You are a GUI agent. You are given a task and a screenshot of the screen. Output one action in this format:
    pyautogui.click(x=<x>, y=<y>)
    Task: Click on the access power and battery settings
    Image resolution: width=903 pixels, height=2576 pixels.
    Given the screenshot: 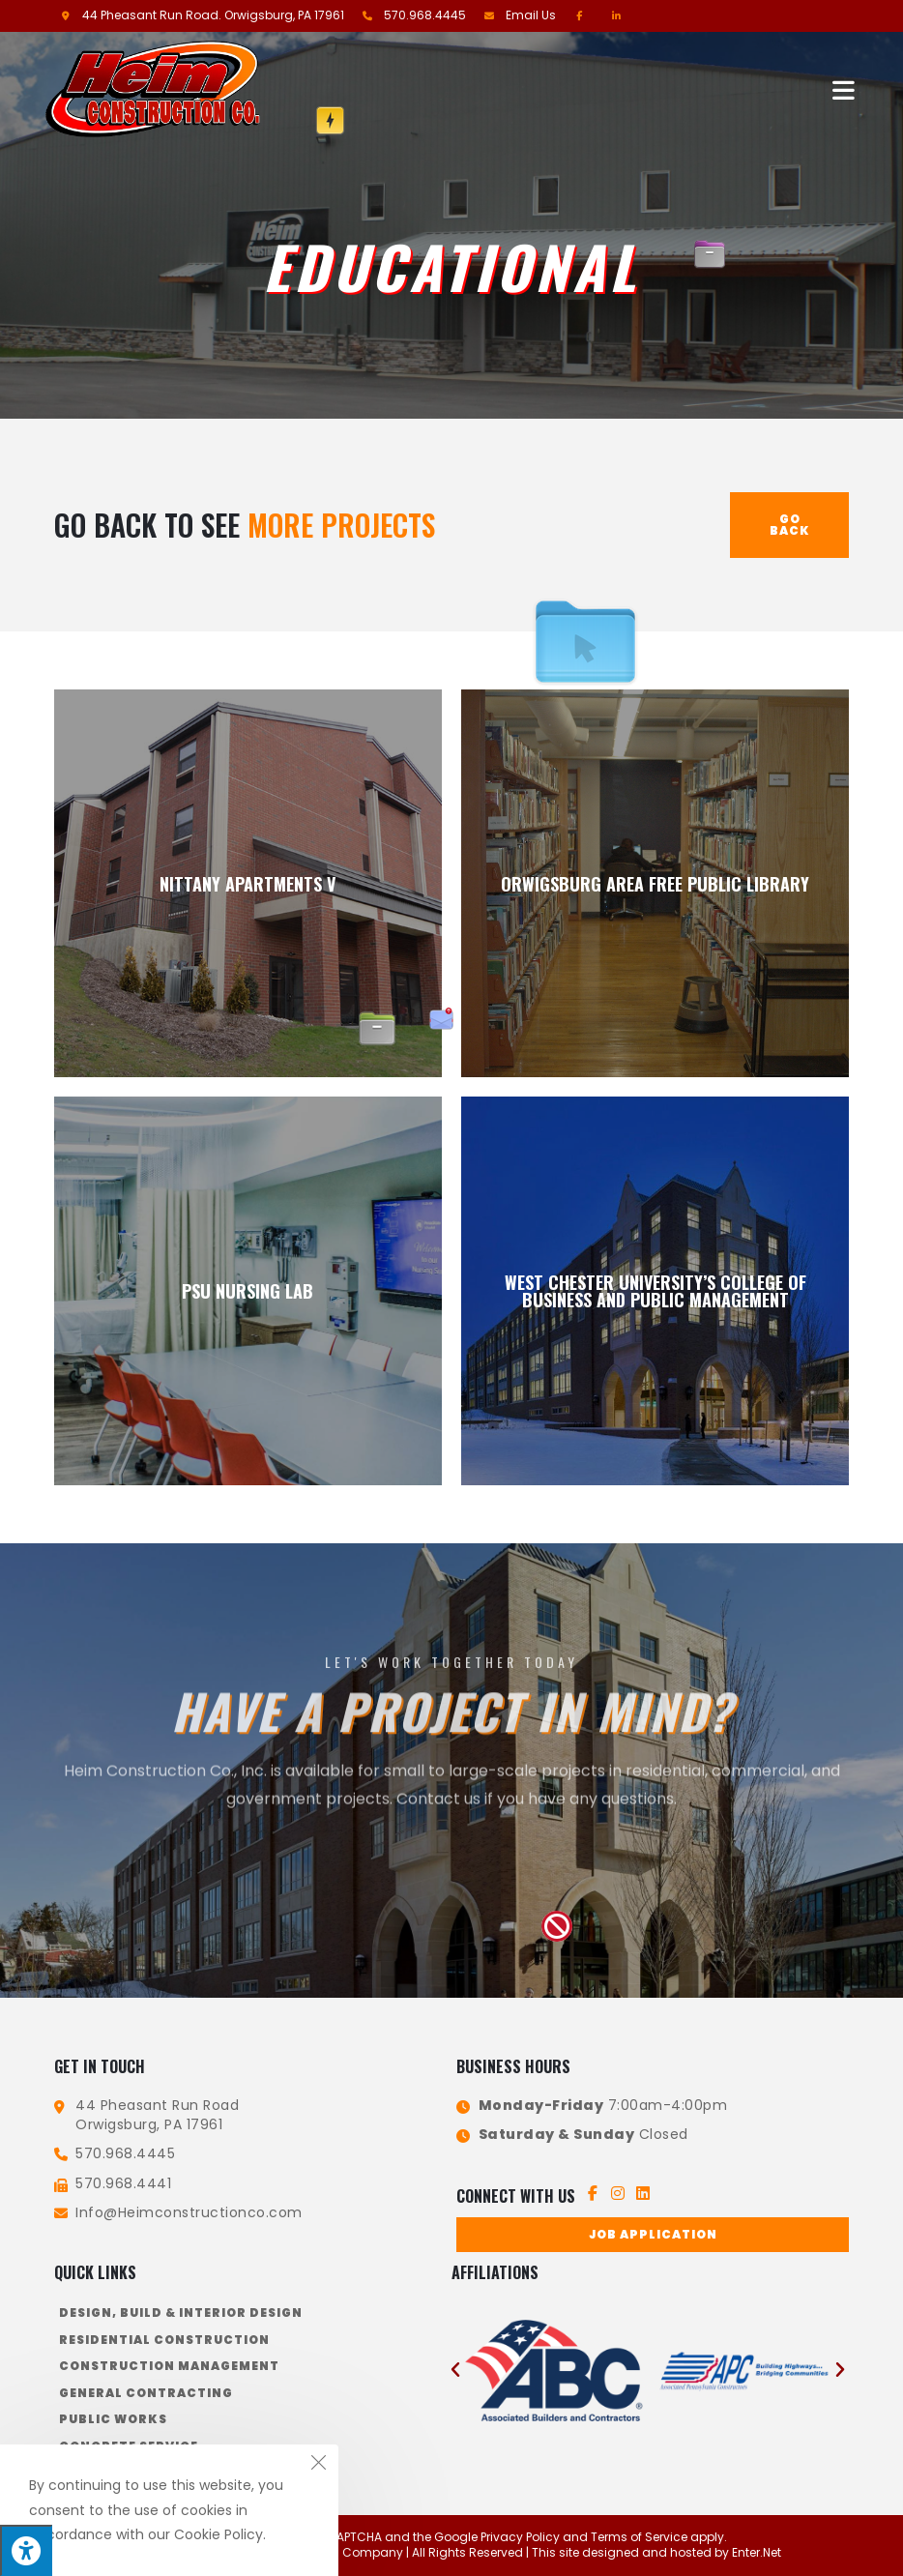 What is the action you would take?
    pyautogui.click(x=330, y=120)
    